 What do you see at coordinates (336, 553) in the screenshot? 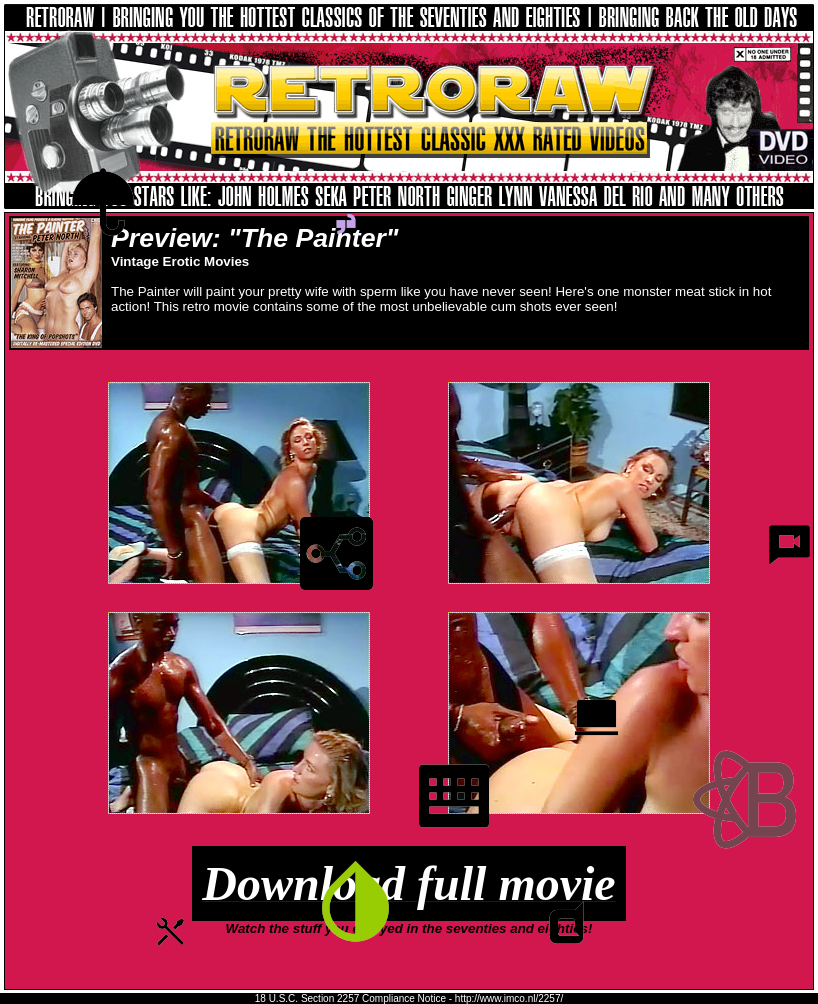
I see `view on stackshare` at bounding box center [336, 553].